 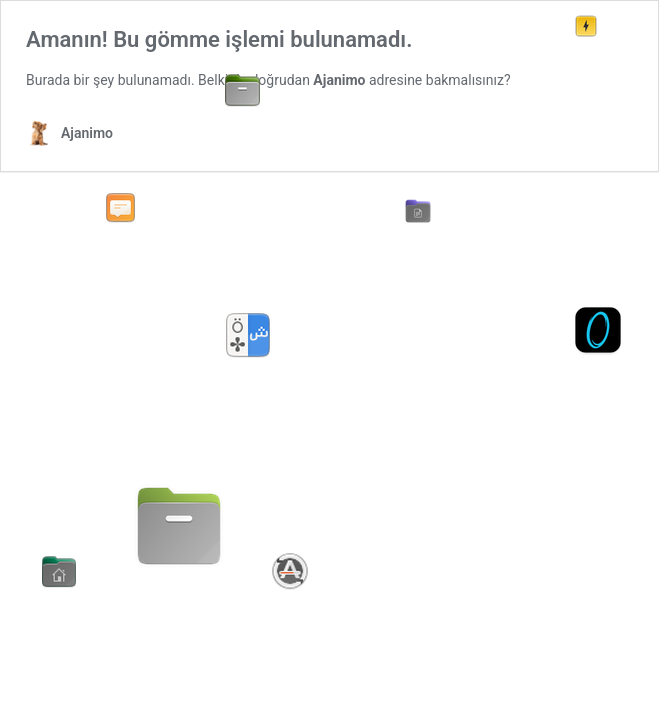 What do you see at coordinates (598, 330) in the screenshot?
I see `open the portal app` at bounding box center [598, 330].